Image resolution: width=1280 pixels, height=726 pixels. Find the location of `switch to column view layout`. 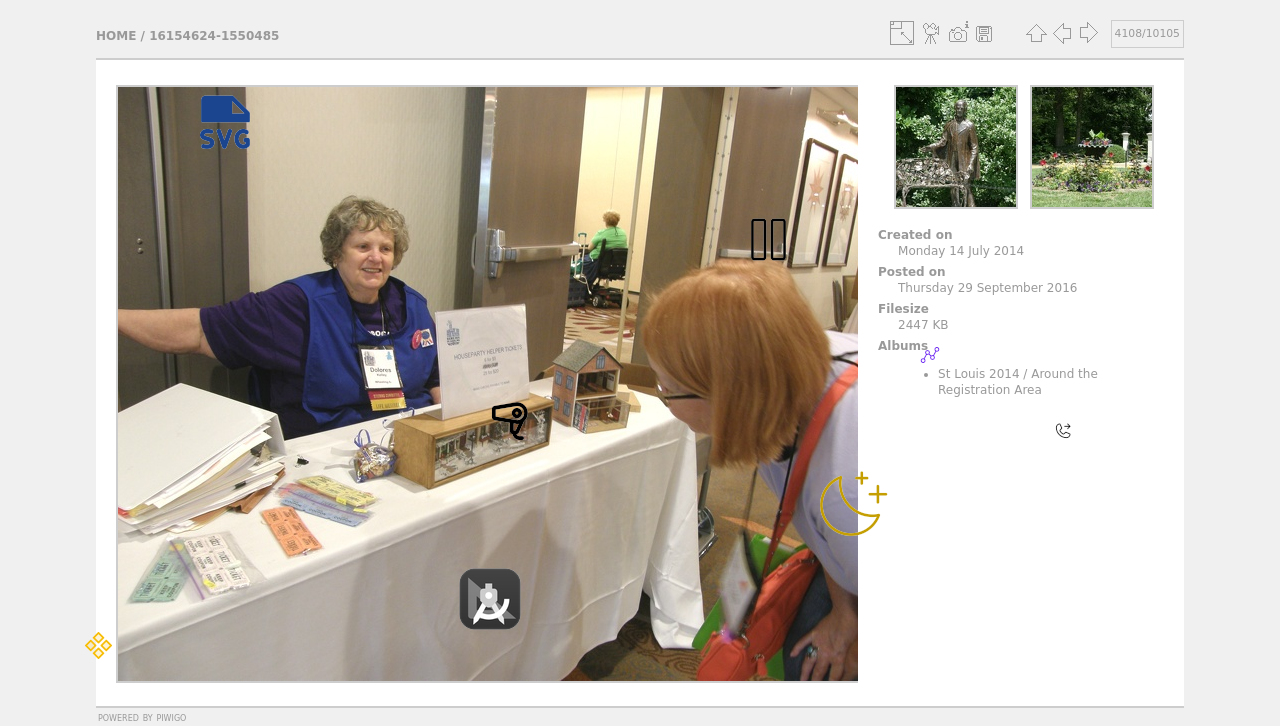

switch to column view layout is located at coordinates (768, 239).